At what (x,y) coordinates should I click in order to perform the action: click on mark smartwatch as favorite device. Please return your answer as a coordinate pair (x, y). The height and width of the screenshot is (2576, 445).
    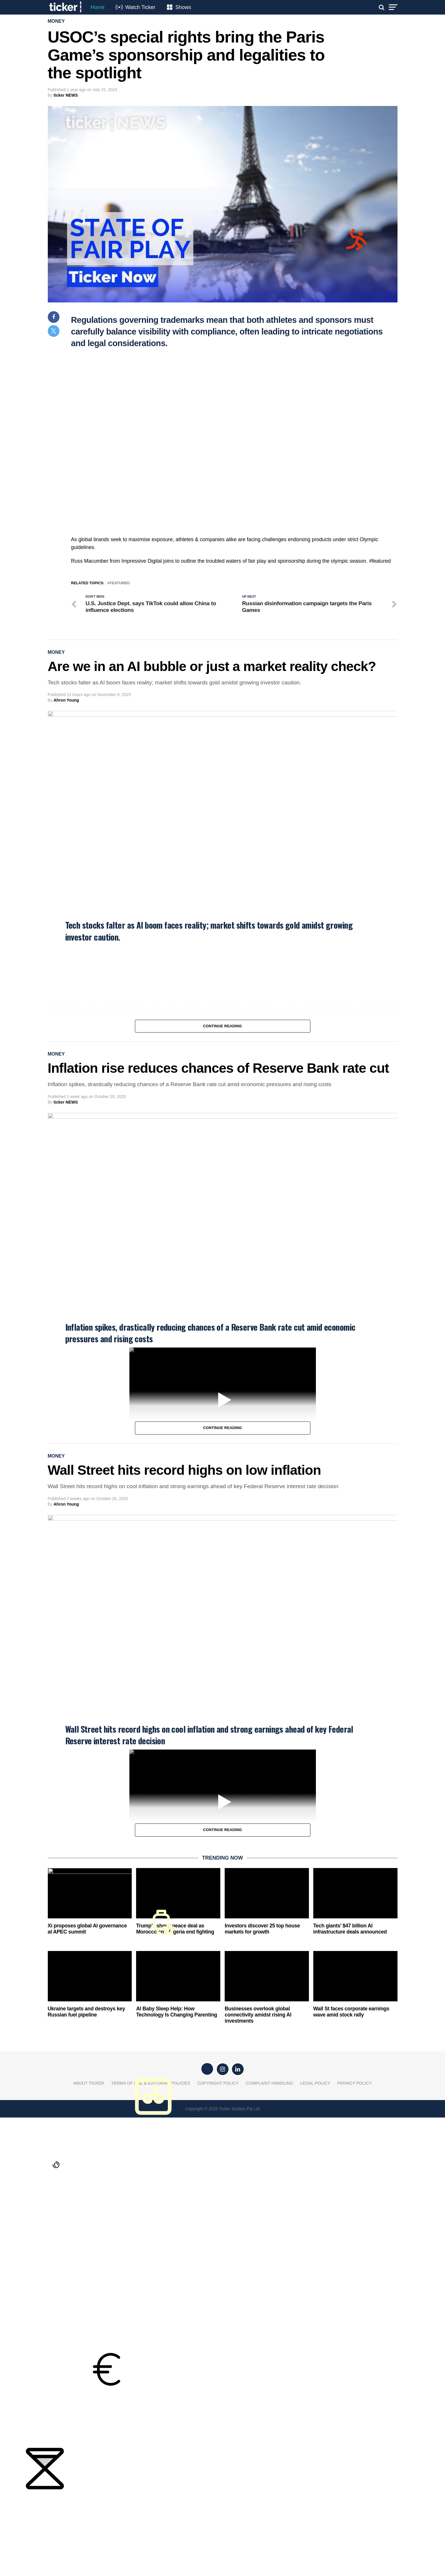
    Looking at the image, I should click on (161, 1922).